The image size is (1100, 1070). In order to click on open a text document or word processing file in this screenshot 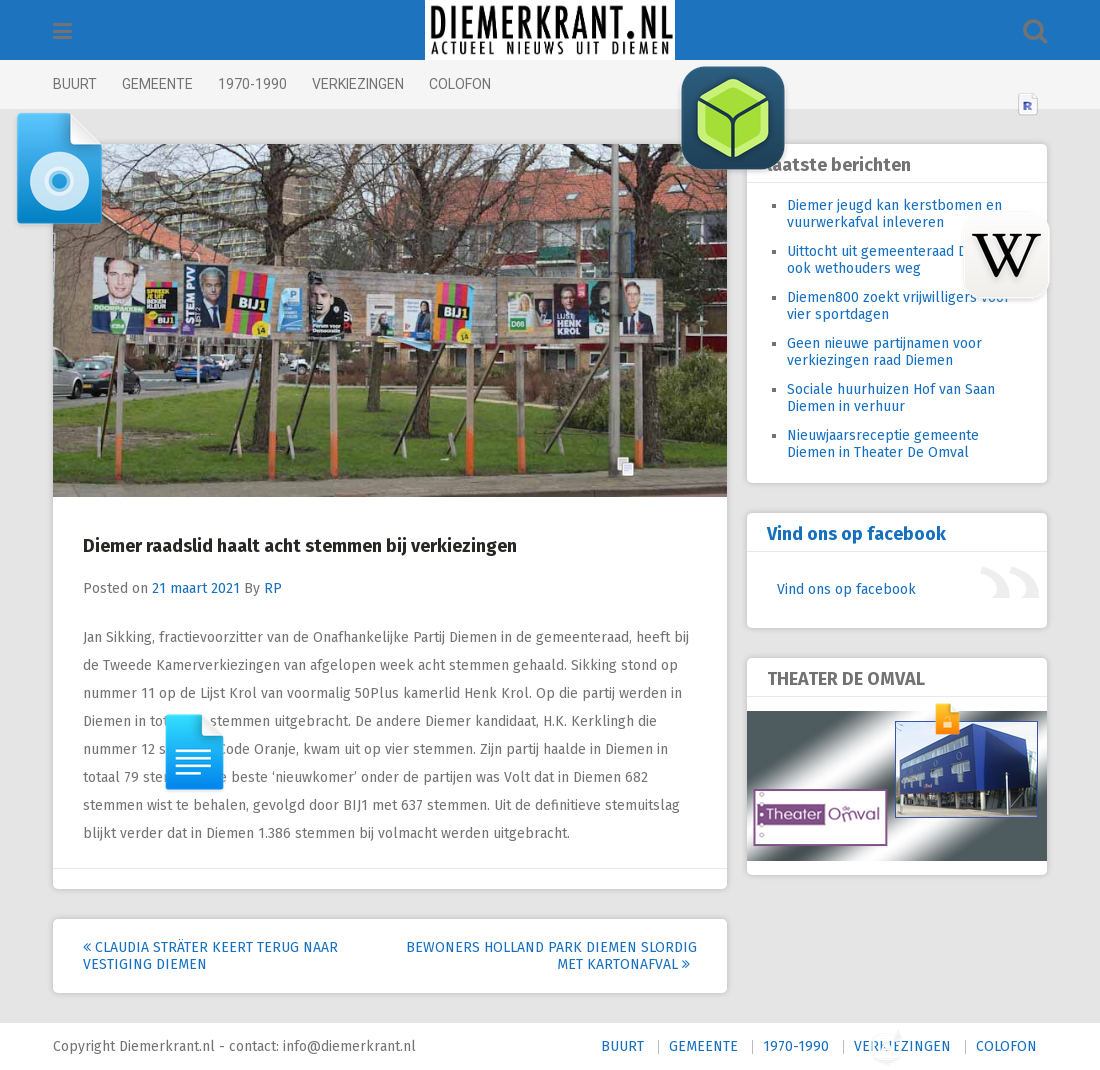, I will do `click(194, 753)`.